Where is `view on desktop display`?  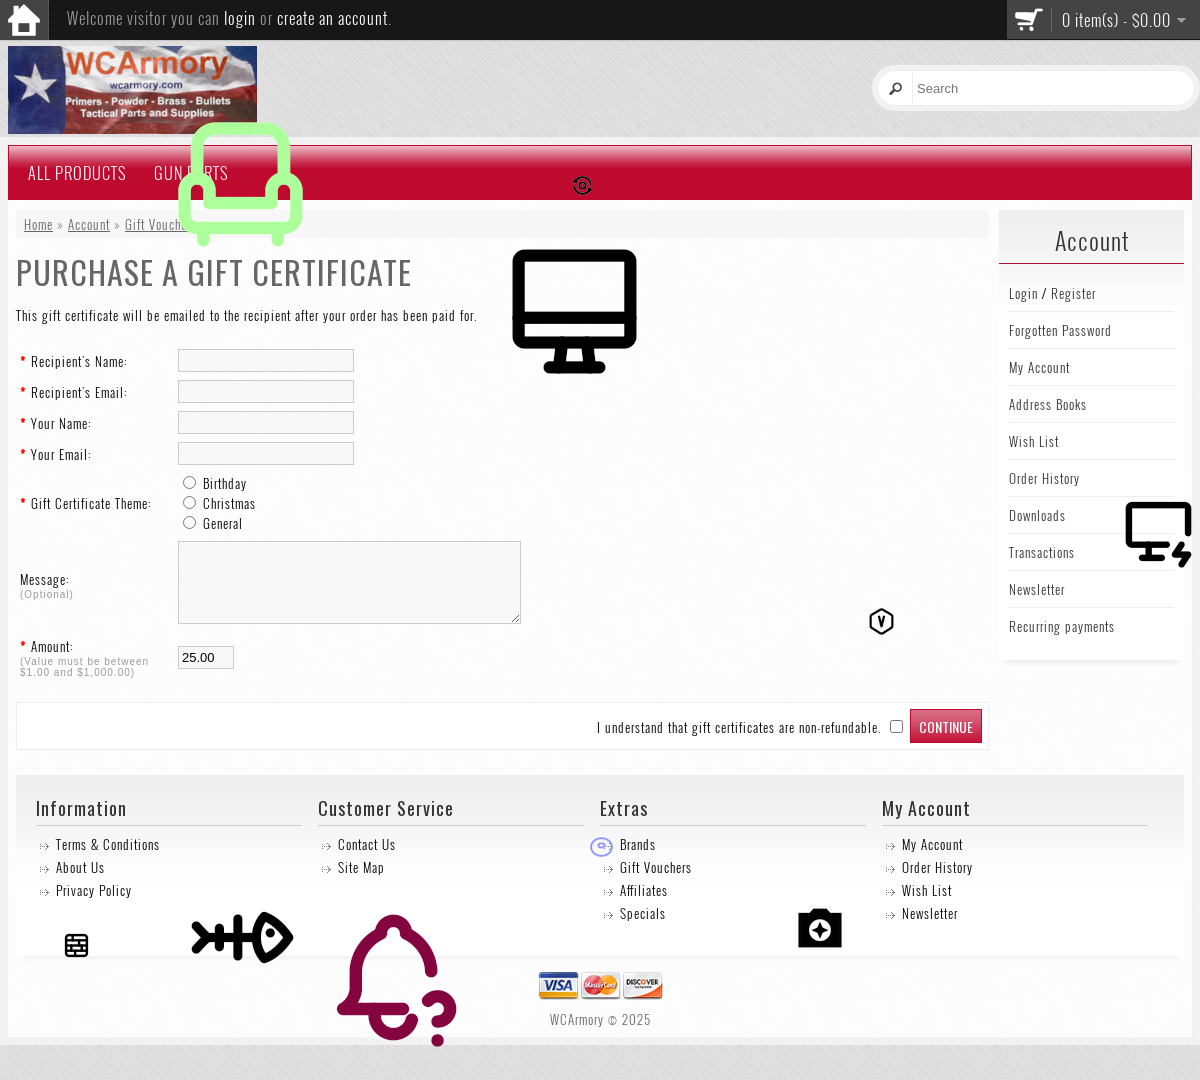 view on desktop display is located at coordinates (574, 311).